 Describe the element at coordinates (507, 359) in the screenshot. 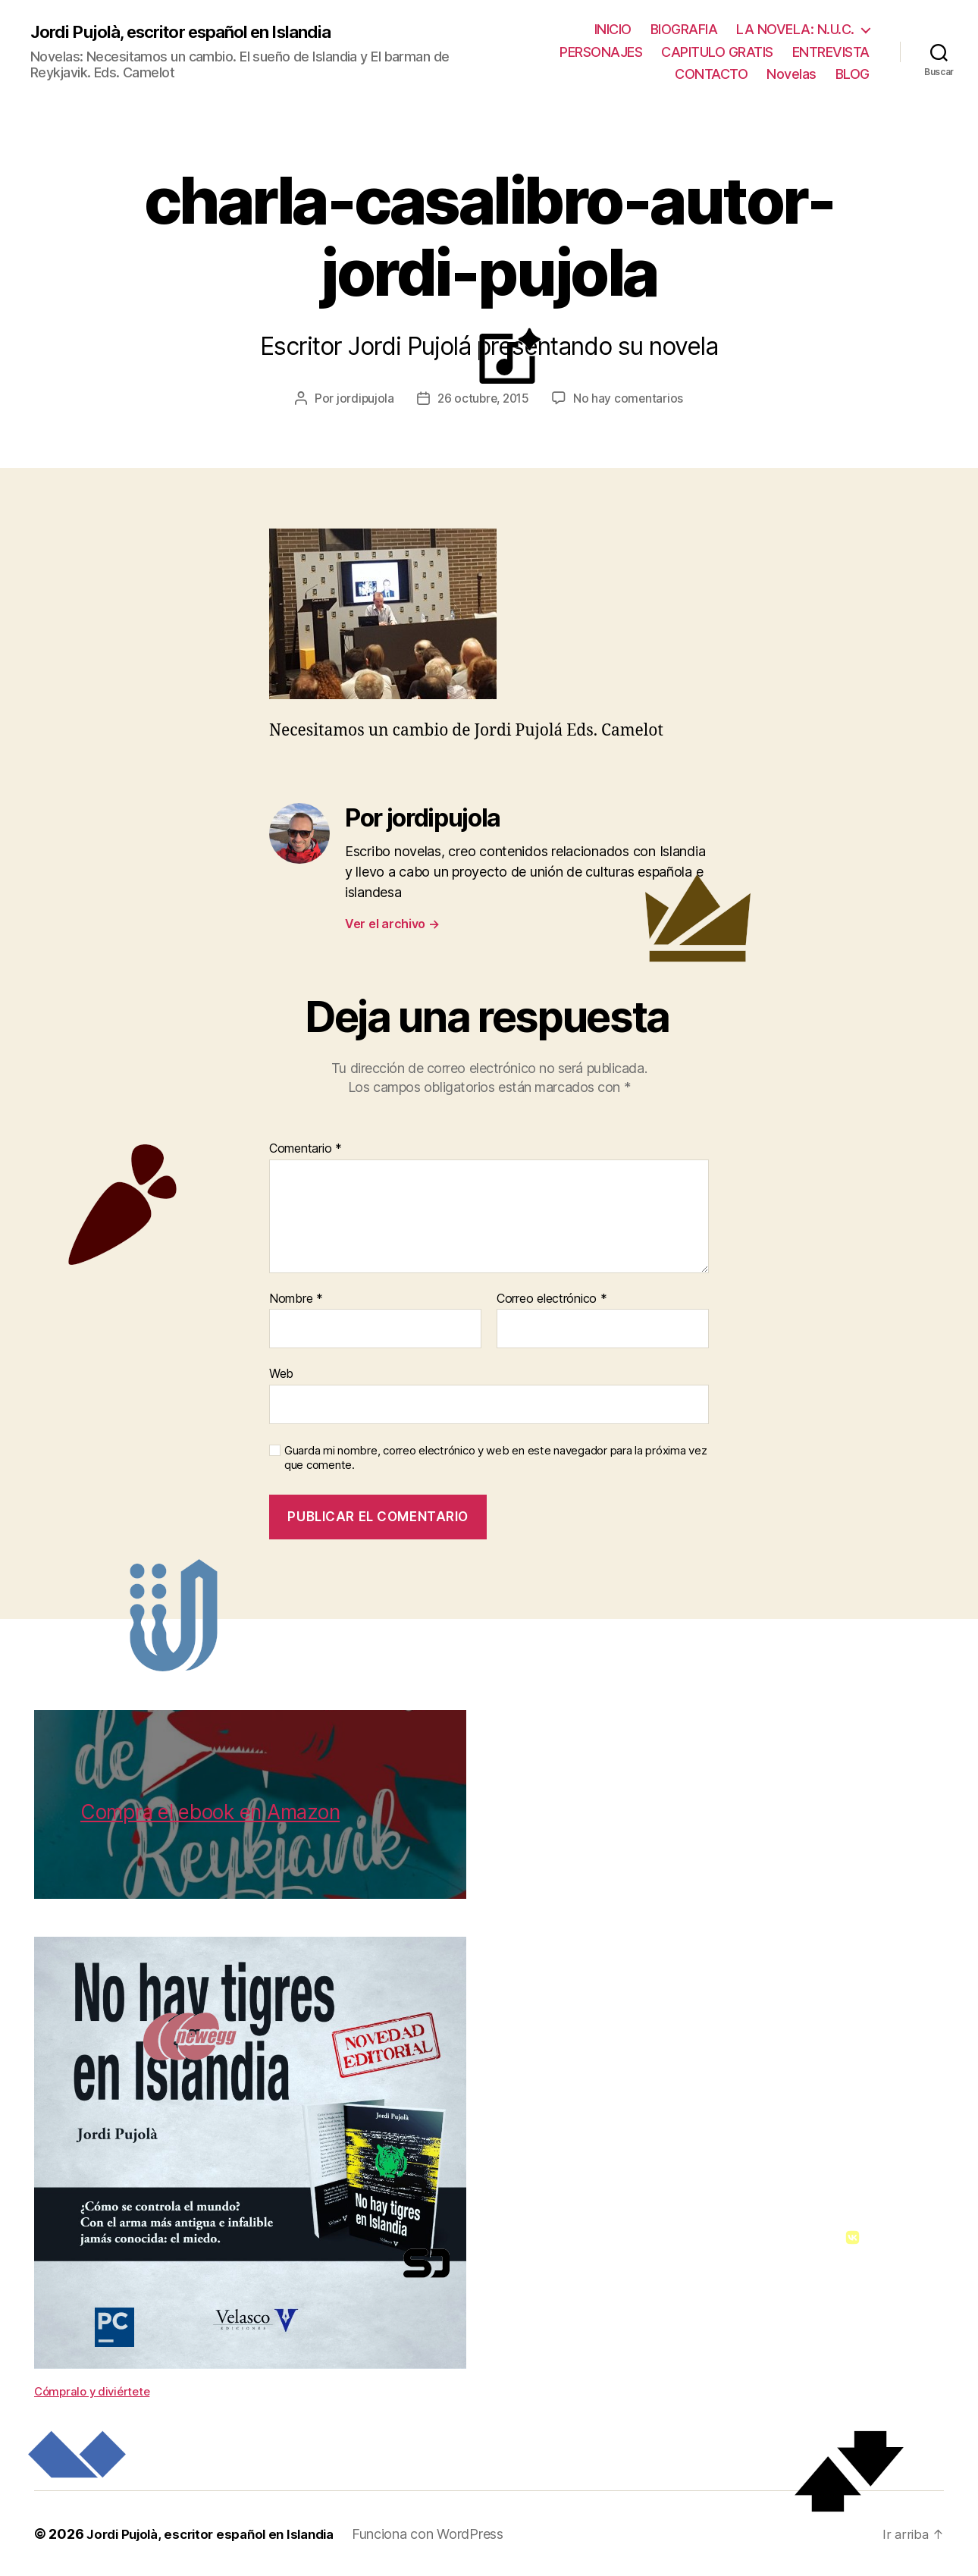

I see `ai-powered music or audio generation` at that location.